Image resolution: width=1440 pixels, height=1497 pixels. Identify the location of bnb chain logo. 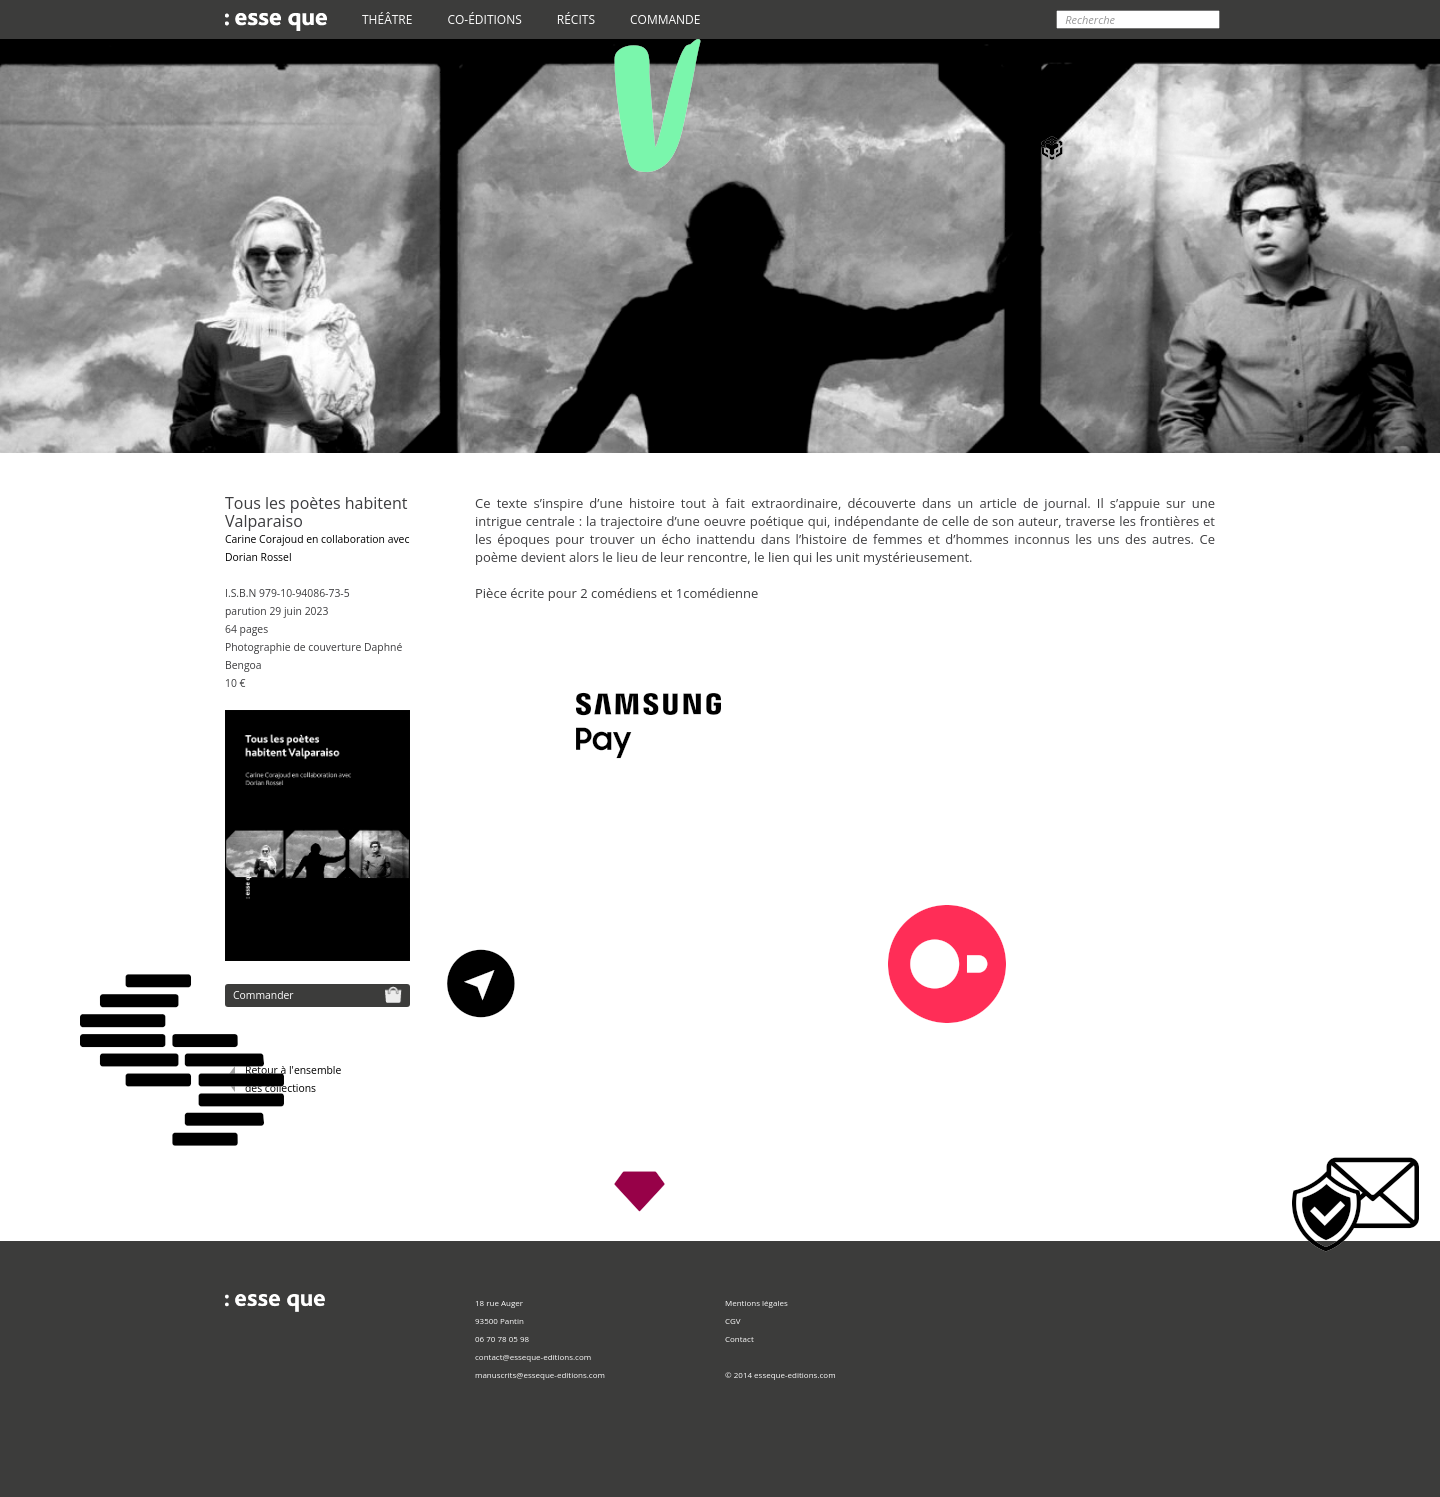
(1052, 148).